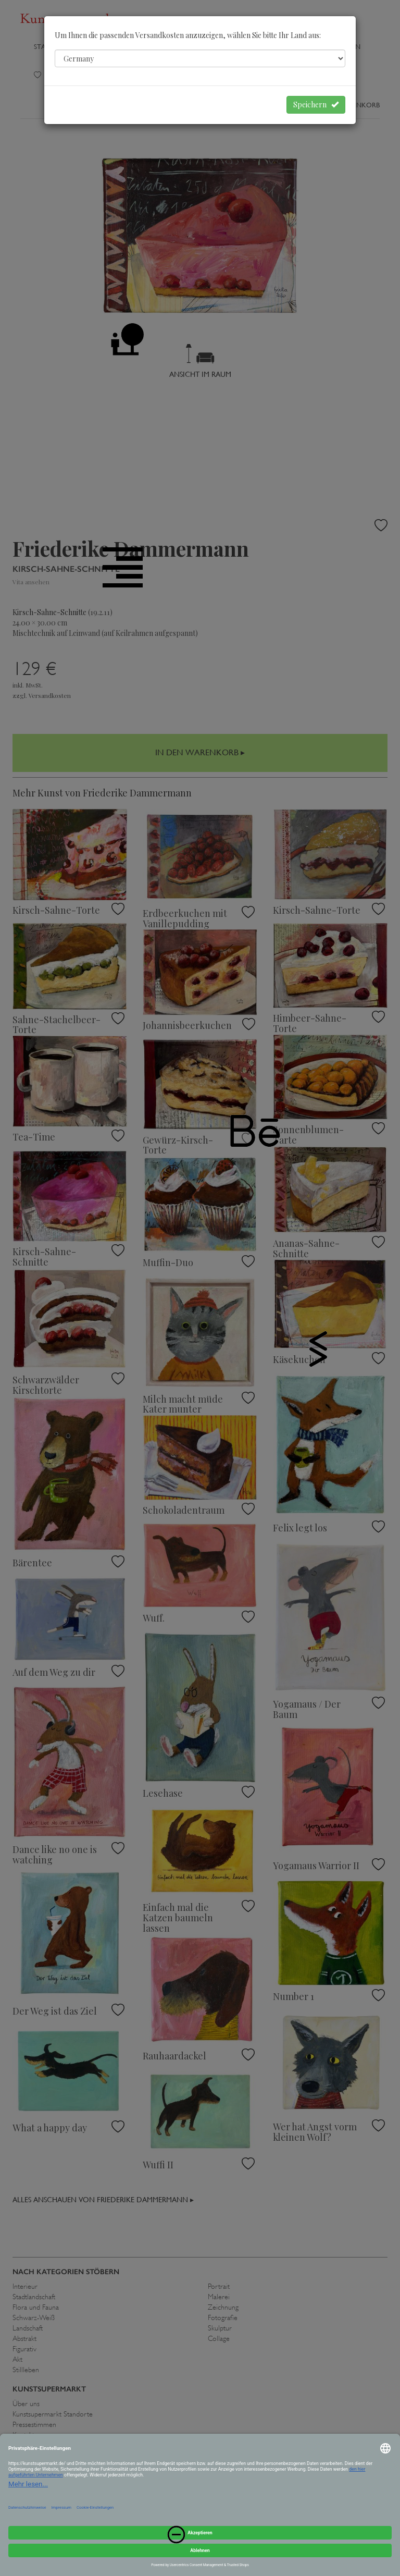 Image resolution: width=400 pixels, height=2576 pixels. Describe the element at coordinates (122, 567) in the screenshot. I see `align text to the right` at that location.